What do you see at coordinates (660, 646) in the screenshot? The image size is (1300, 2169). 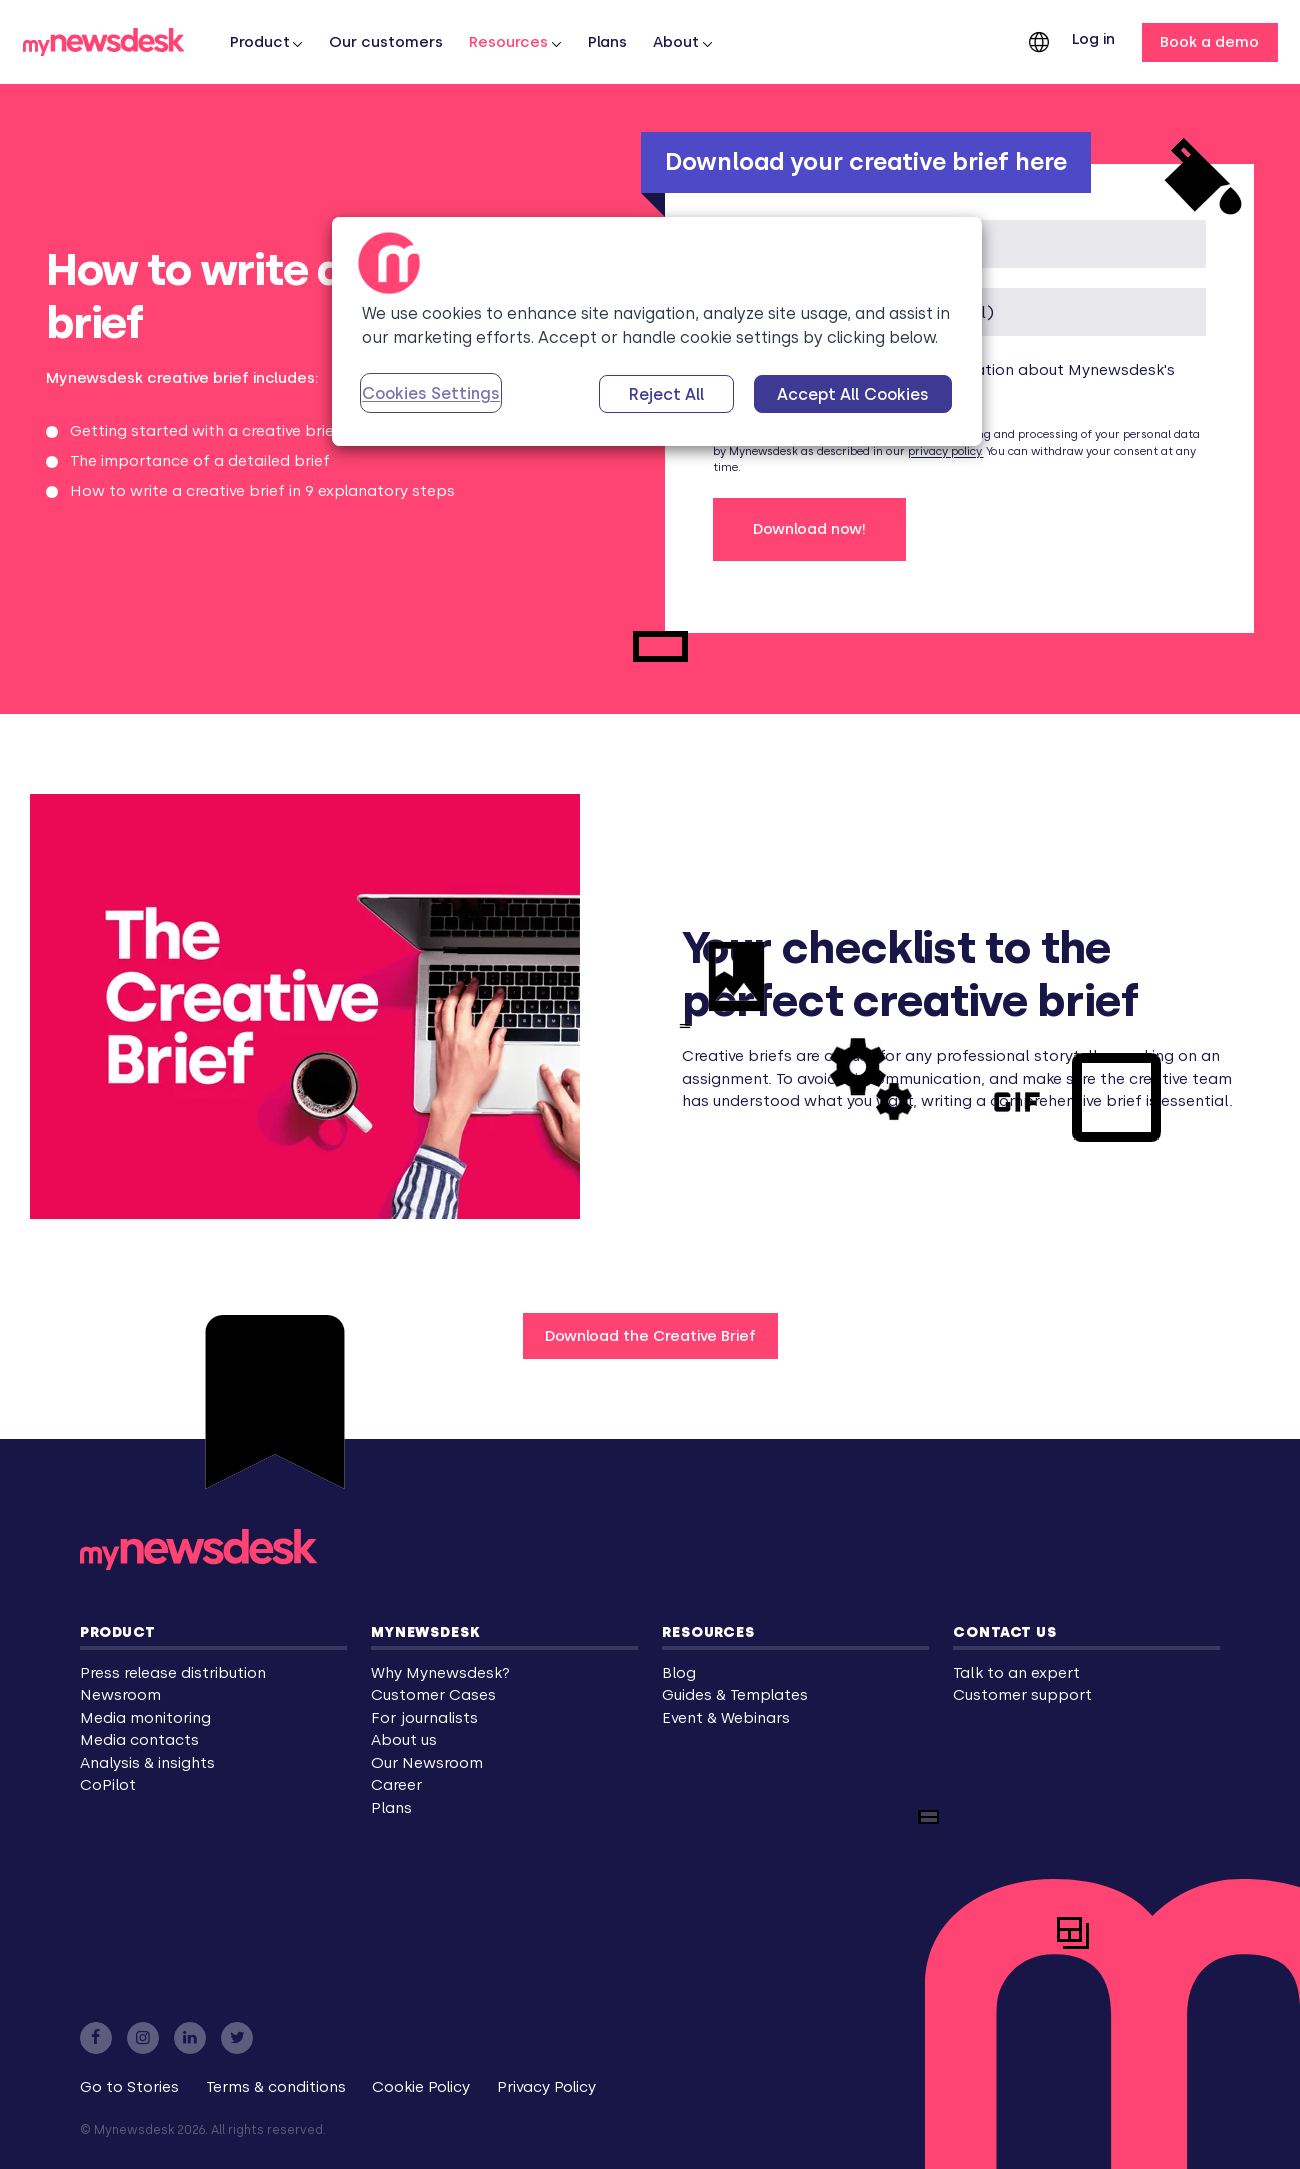 I see `crop image to 7:5 aspect ratio` at bounding box center [660, 646].